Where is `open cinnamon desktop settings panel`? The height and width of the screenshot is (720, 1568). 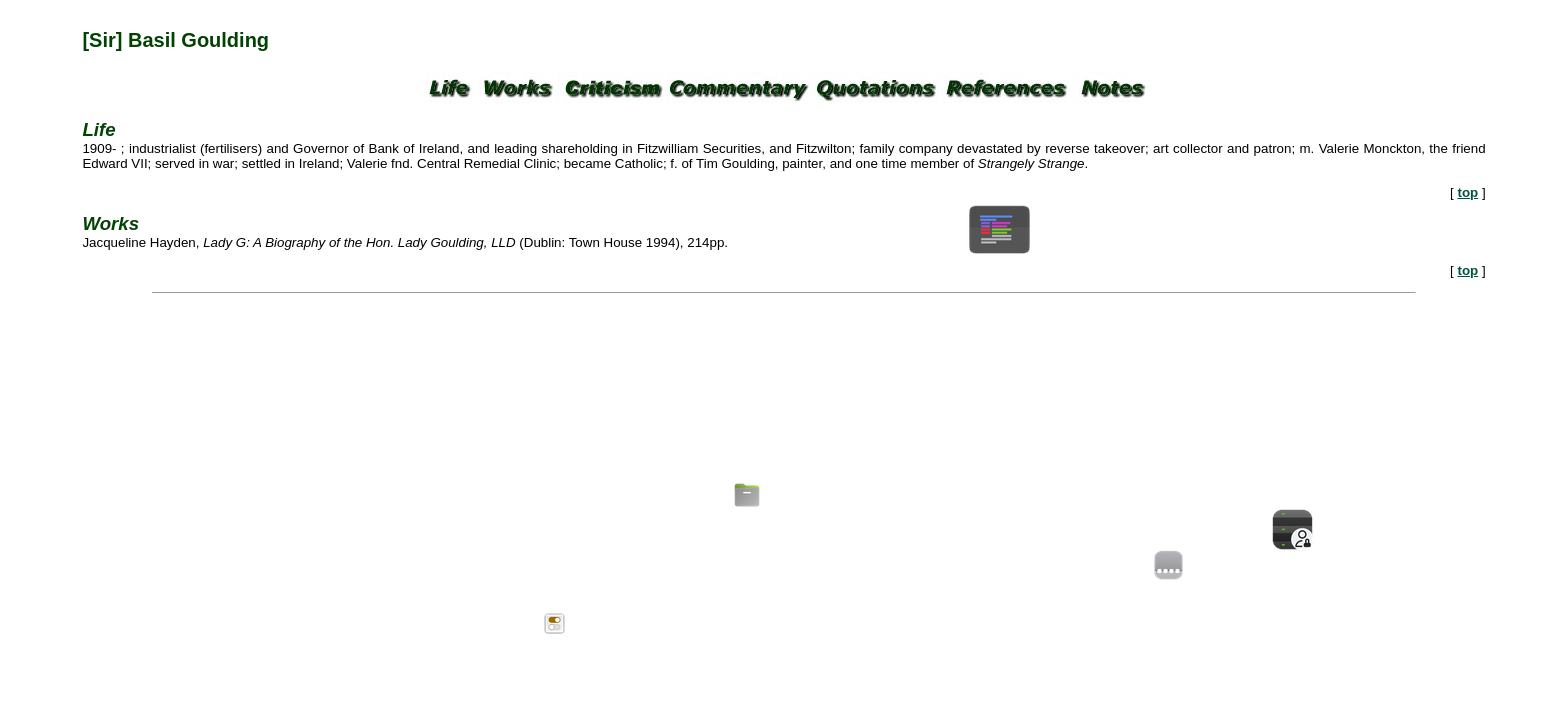 open cinnamon desktop settings panel is located at coordinates (1168, 565).